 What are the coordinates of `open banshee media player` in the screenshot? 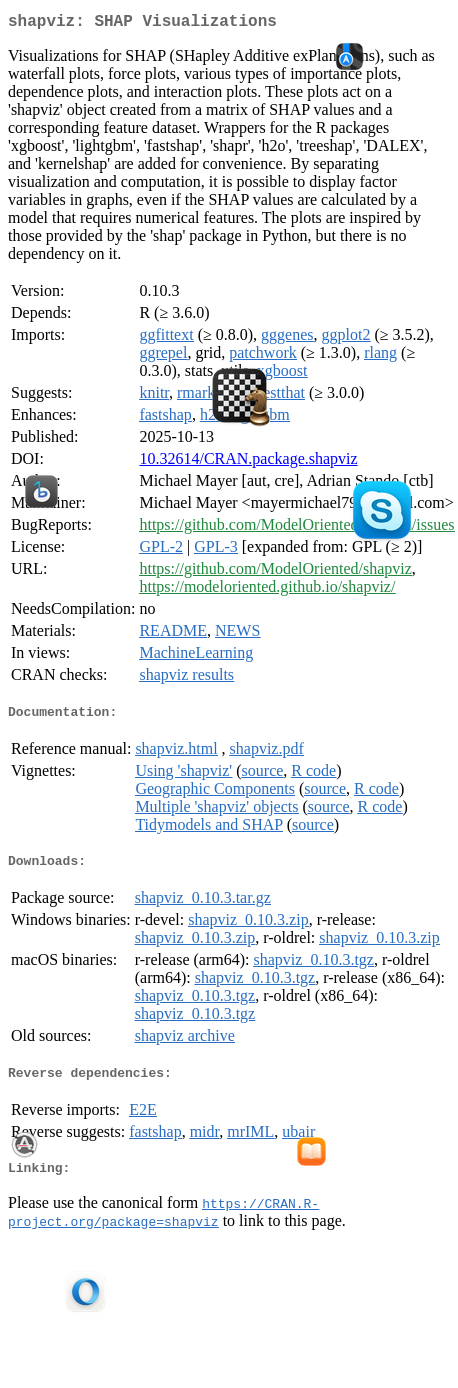 It's located at (41, 491).